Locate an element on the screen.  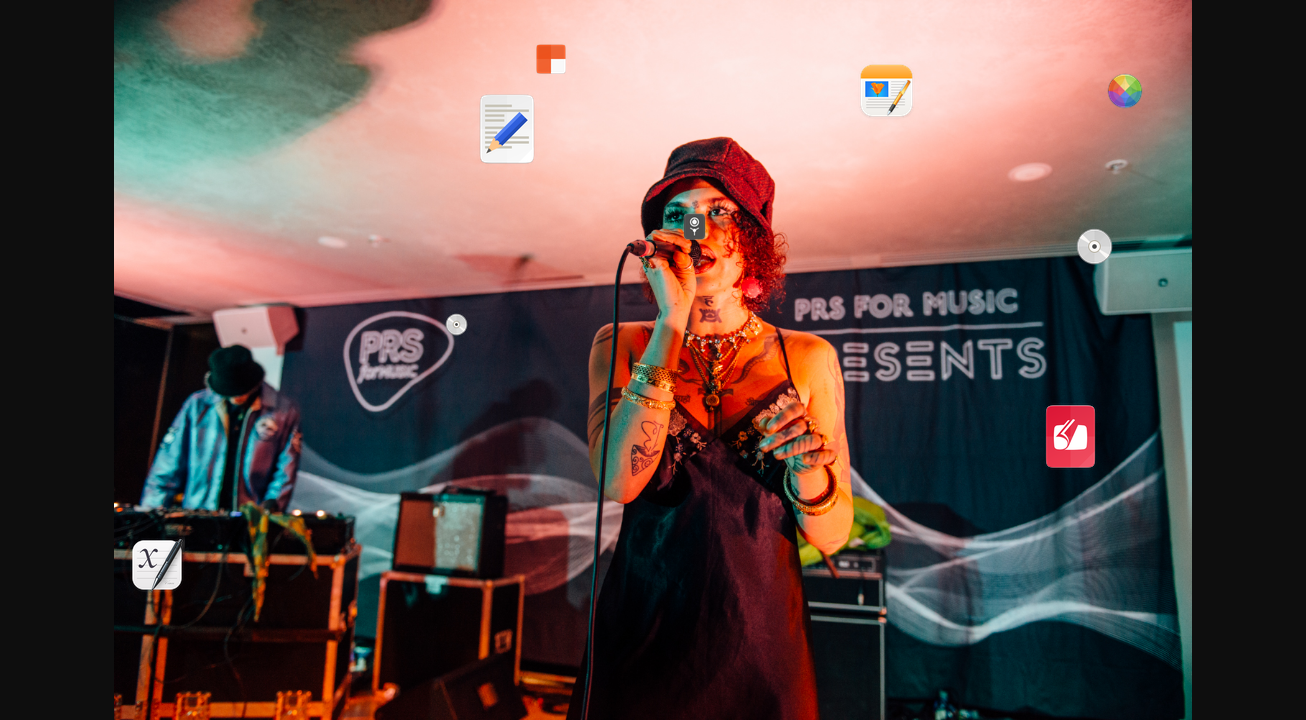
indicates a DVD-RW drive or rewritable disc device is located at coordinates (1094, 246).